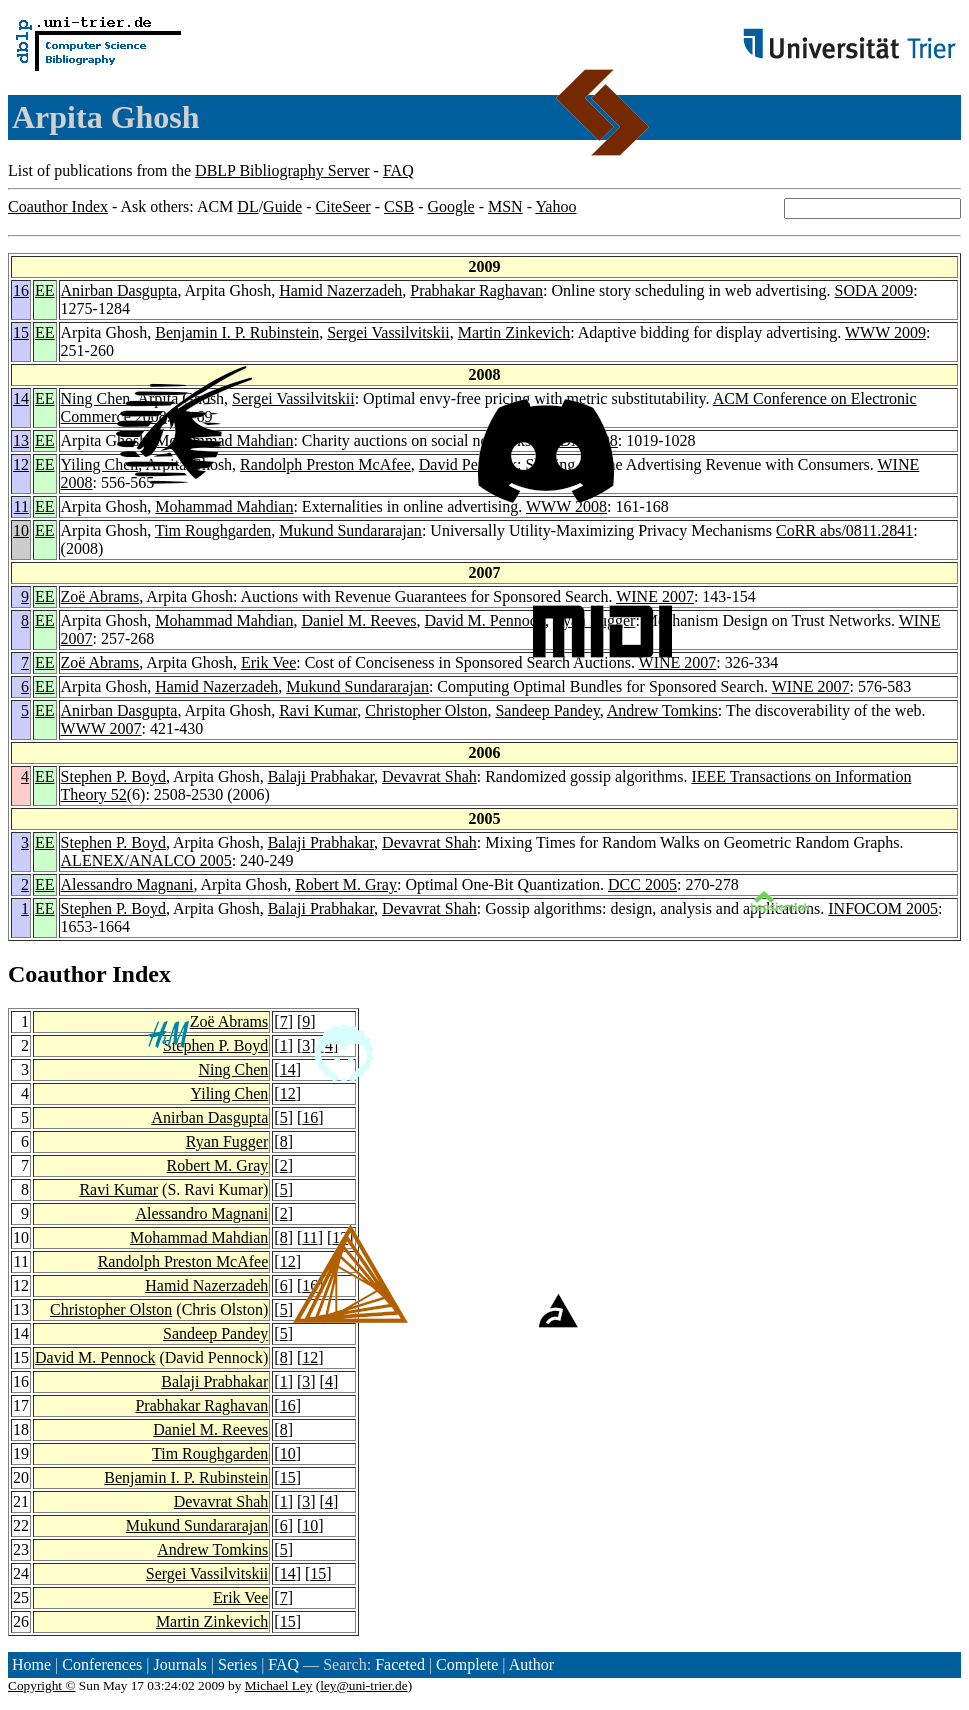 This screenshot has width=969, height=1710. I want to click on open the Hepsiemlak real estate app, so click(780, 901).